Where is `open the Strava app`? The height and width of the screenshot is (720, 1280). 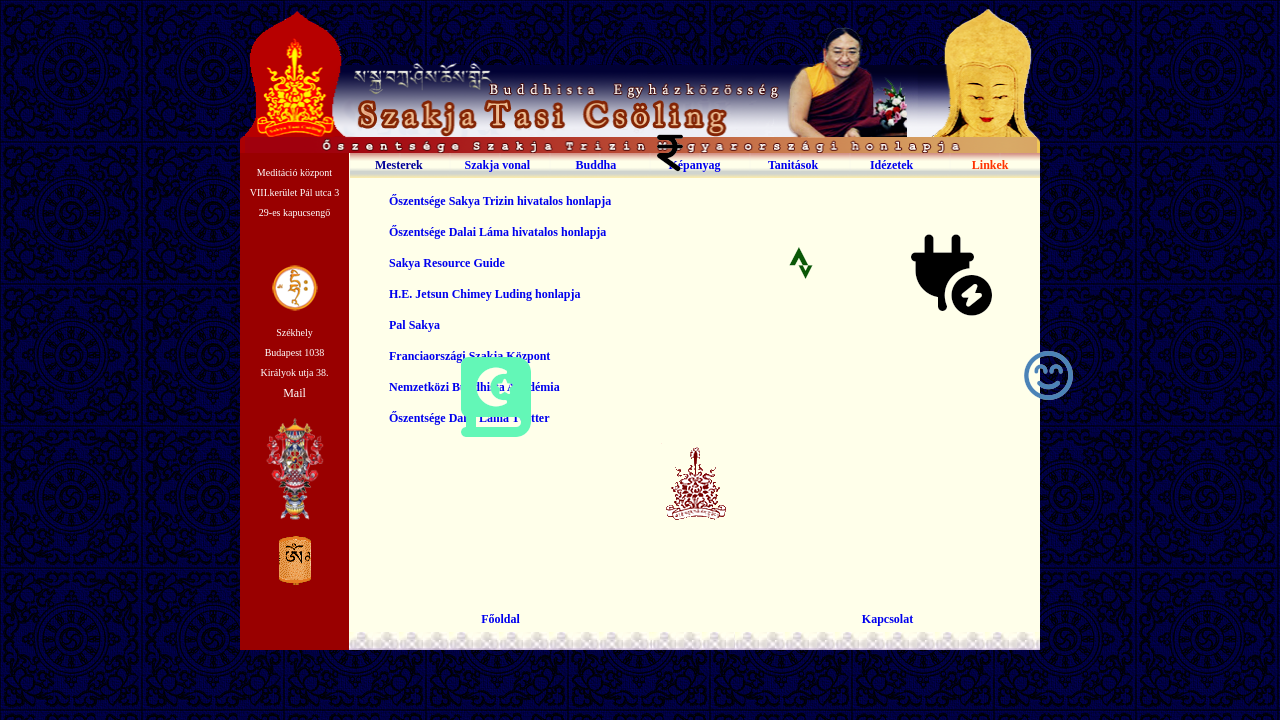
open the Strava app is located at coordinates (801, 263).